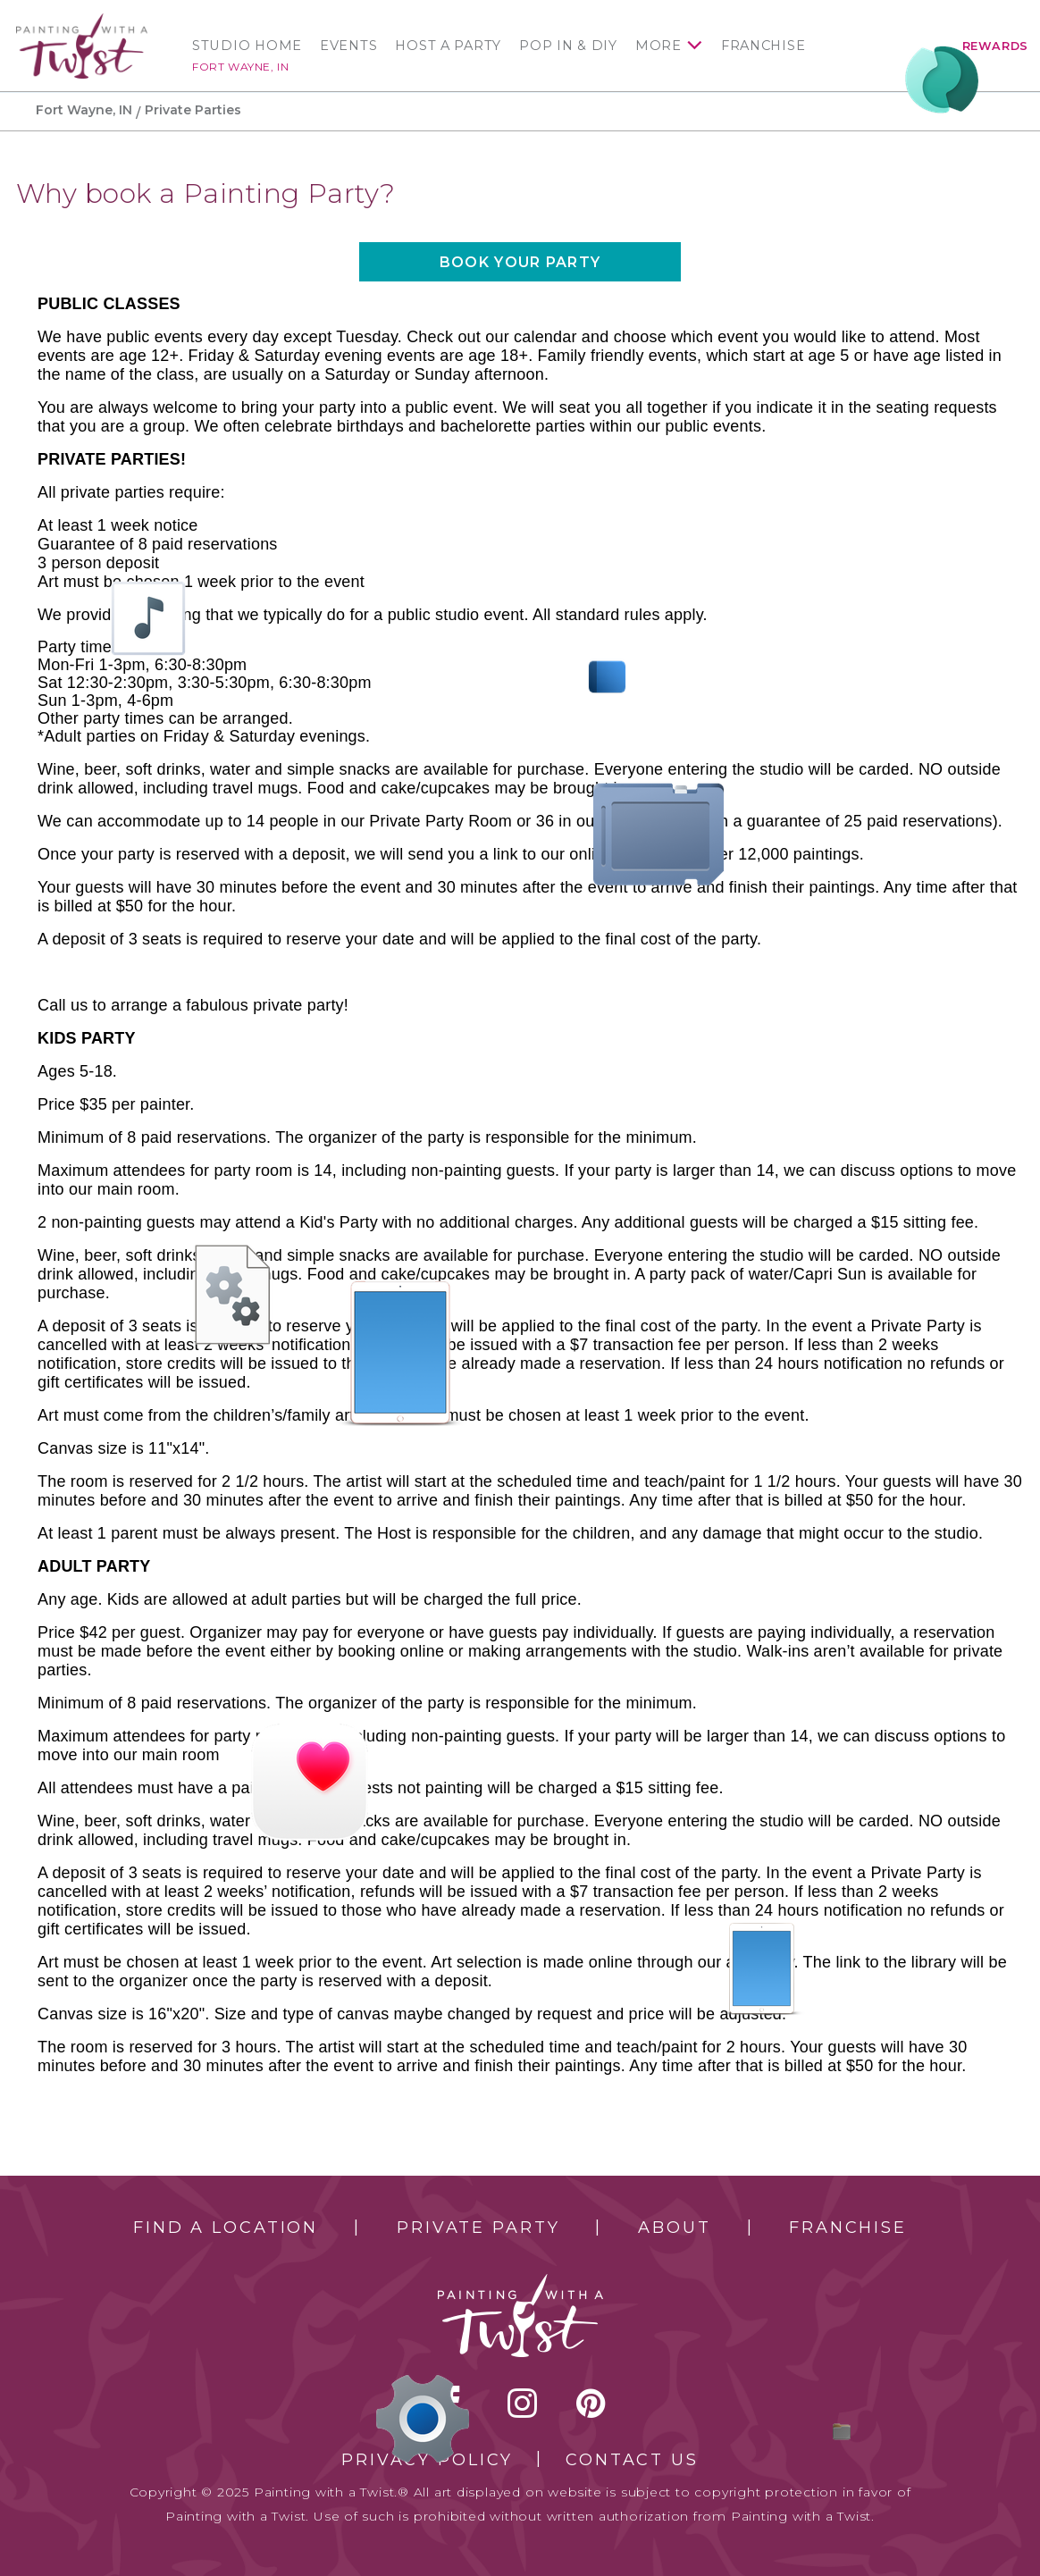 This screenshot has width=1040, height=2576. What do you see at coordinates (942, 80) in the screenshot?
I see `open voice assistant app` at bounding box center [942, 80].